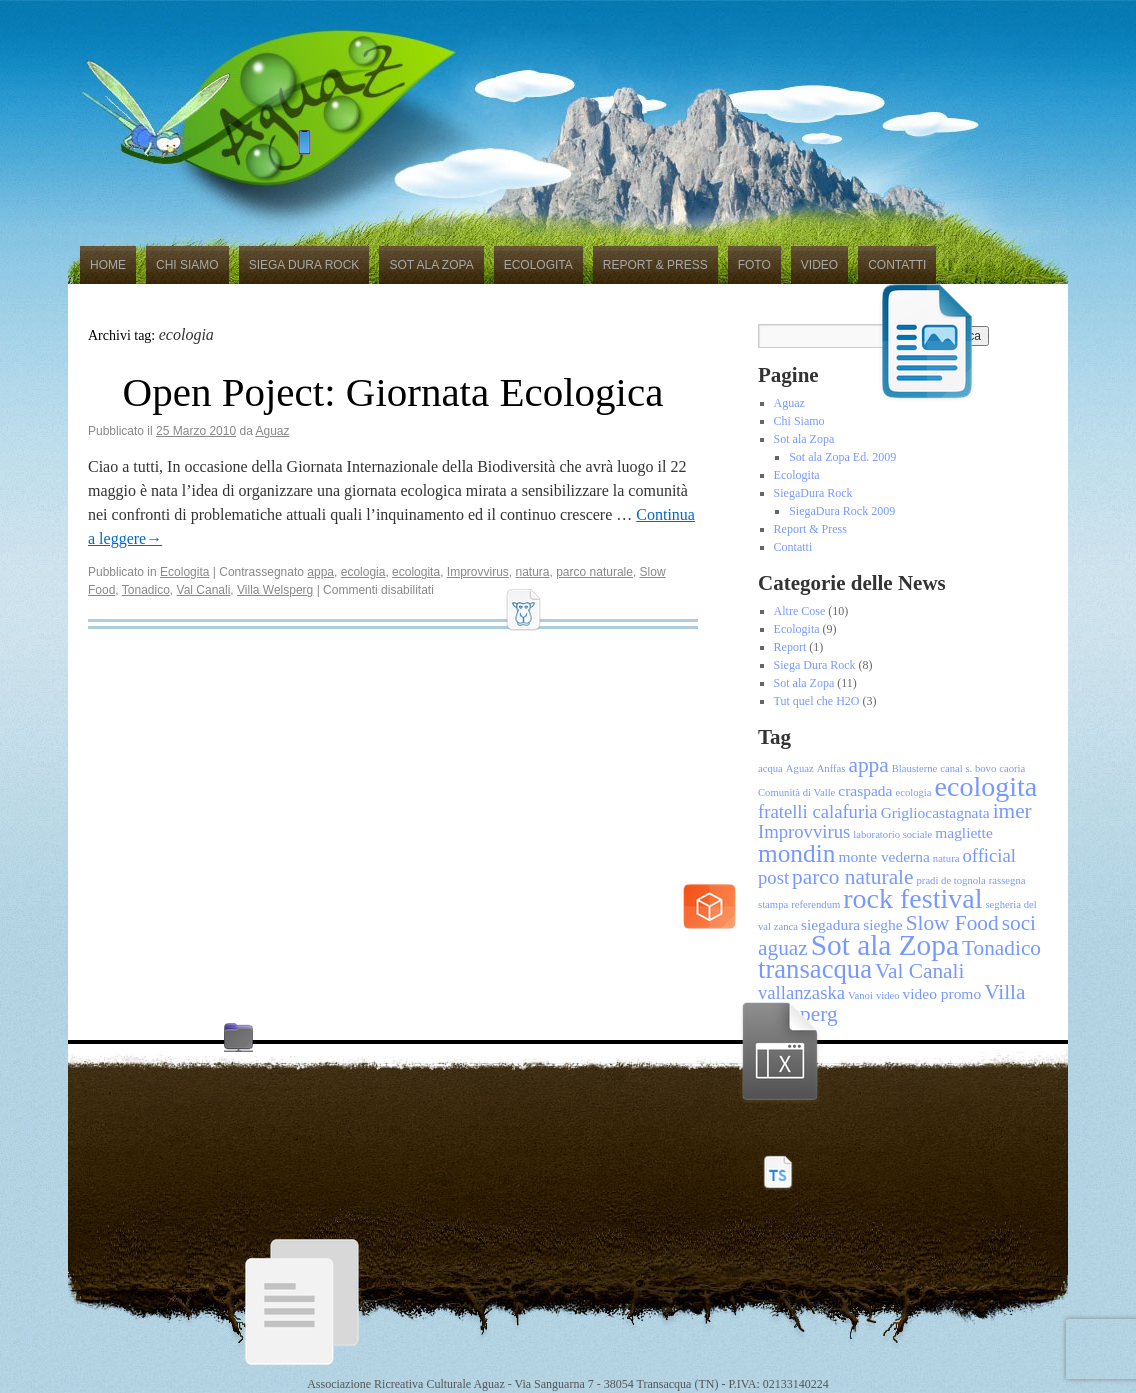  I want to click on a typescript source code file, so click(778, 1172).